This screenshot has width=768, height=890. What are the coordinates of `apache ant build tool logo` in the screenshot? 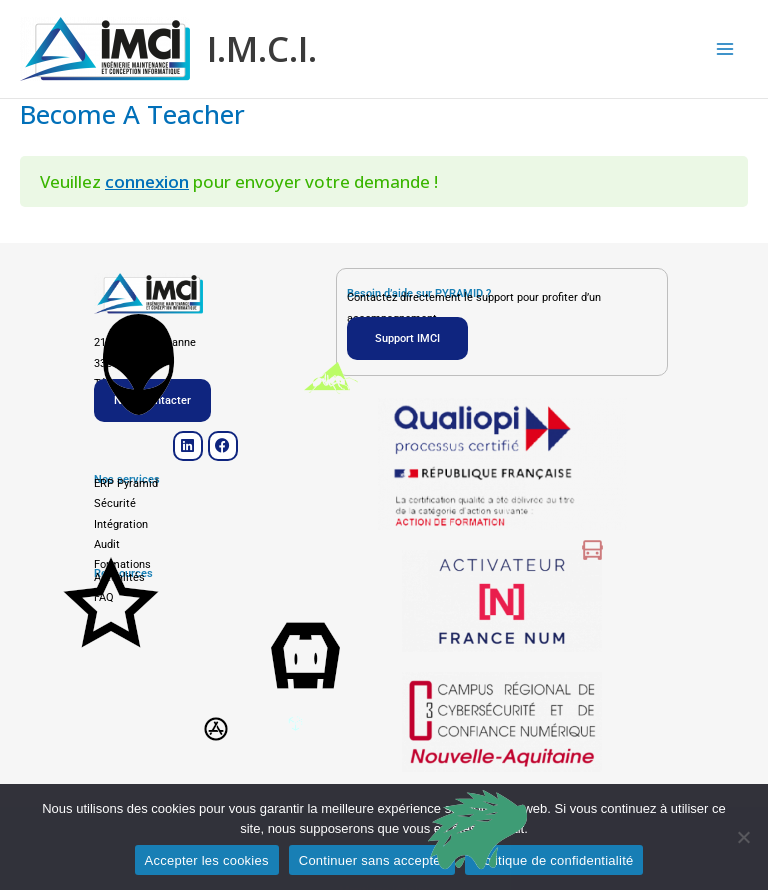 It's located at (331, 378).